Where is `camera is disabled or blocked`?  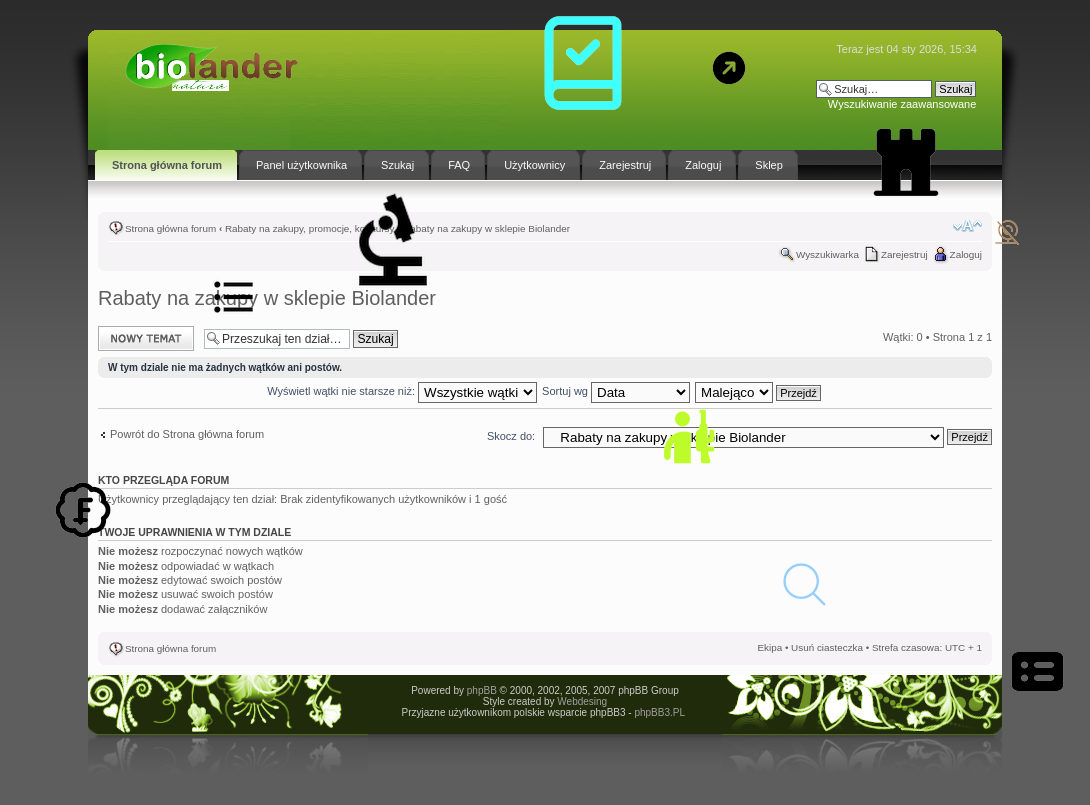
camera is disabled or blocked is located at coordinates (1008, 233).